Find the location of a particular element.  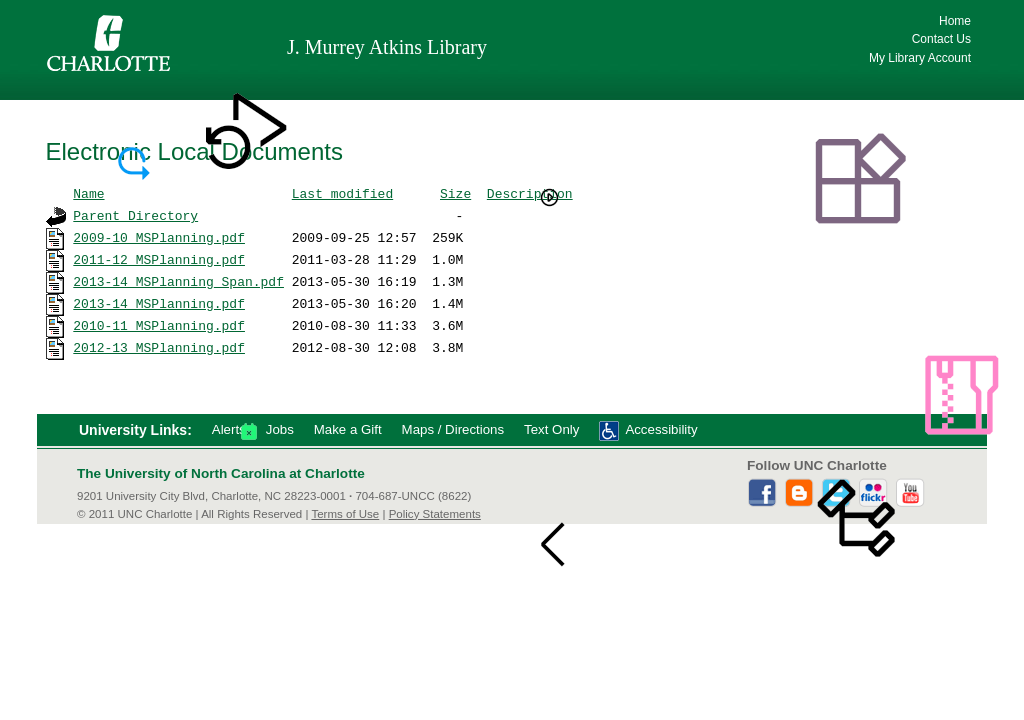

open the extensions marketplace is located at coordinates (857, 178).